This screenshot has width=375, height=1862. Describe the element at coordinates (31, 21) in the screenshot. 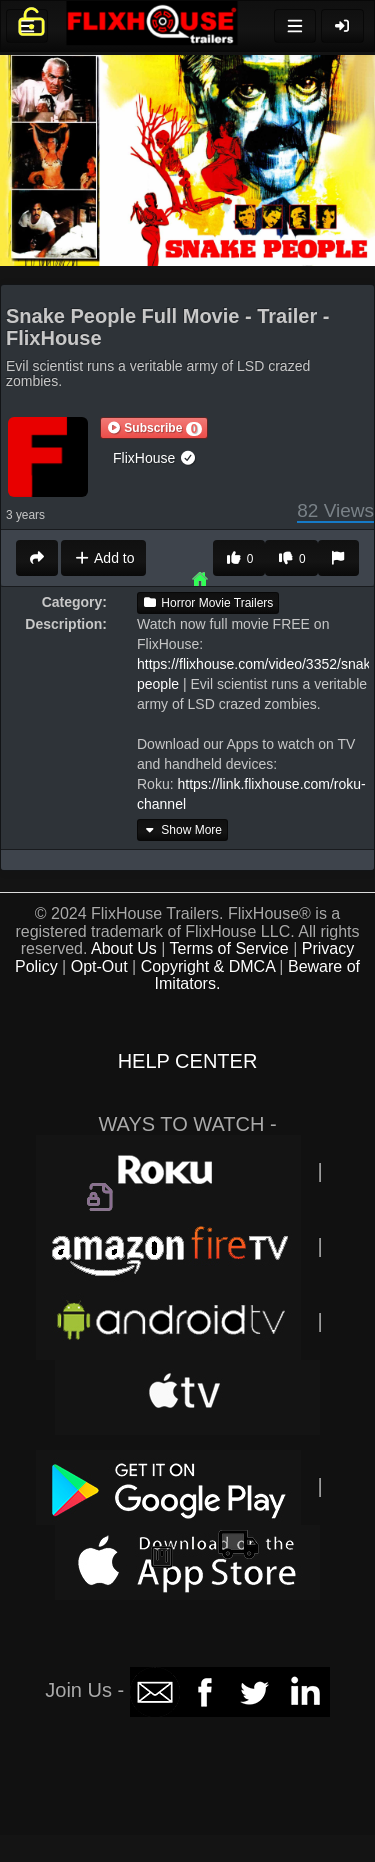

I see `unlock or access secured content` at that location.